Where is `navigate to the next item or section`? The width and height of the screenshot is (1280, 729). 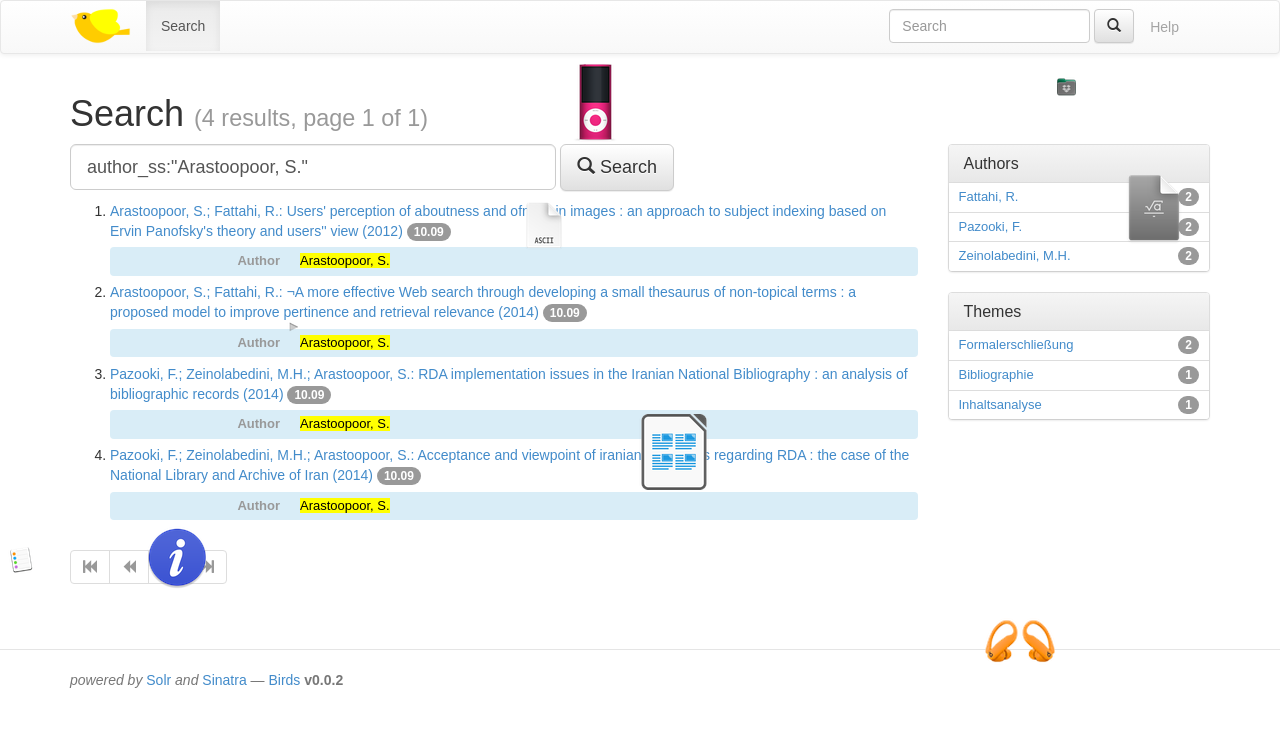
navigate to the next item or section is located at coordinates (294, 327).